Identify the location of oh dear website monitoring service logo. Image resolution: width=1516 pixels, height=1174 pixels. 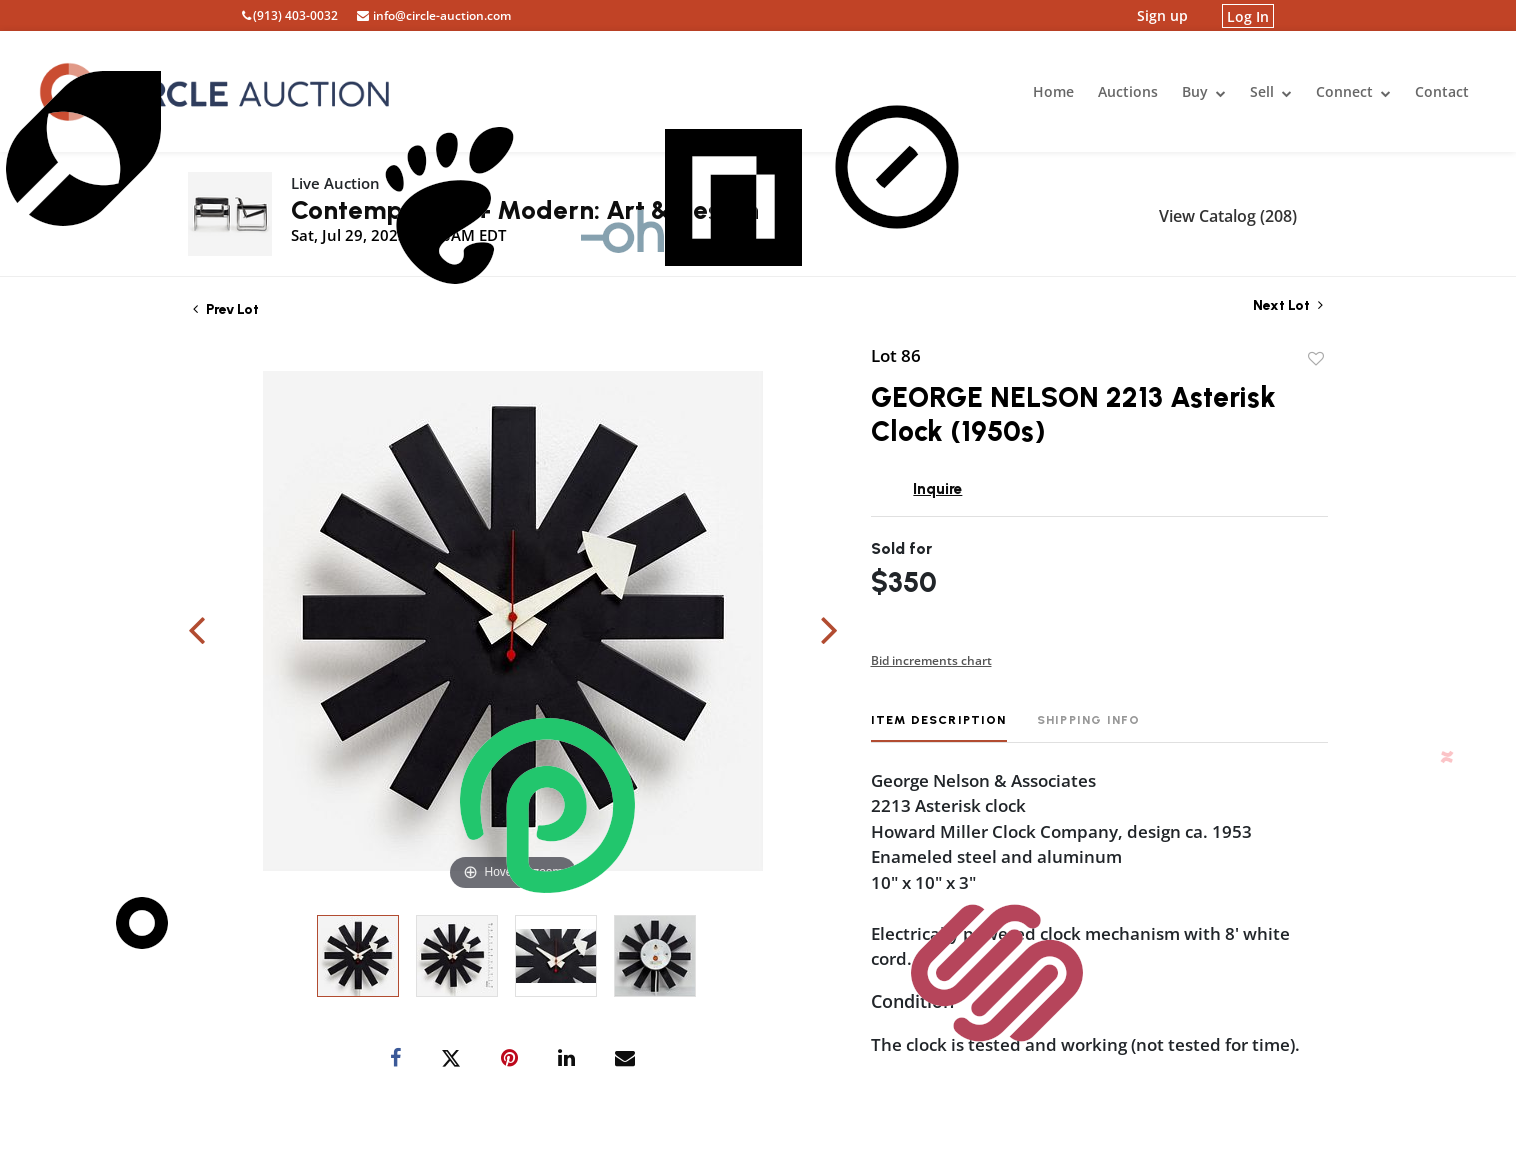
(622, 231).